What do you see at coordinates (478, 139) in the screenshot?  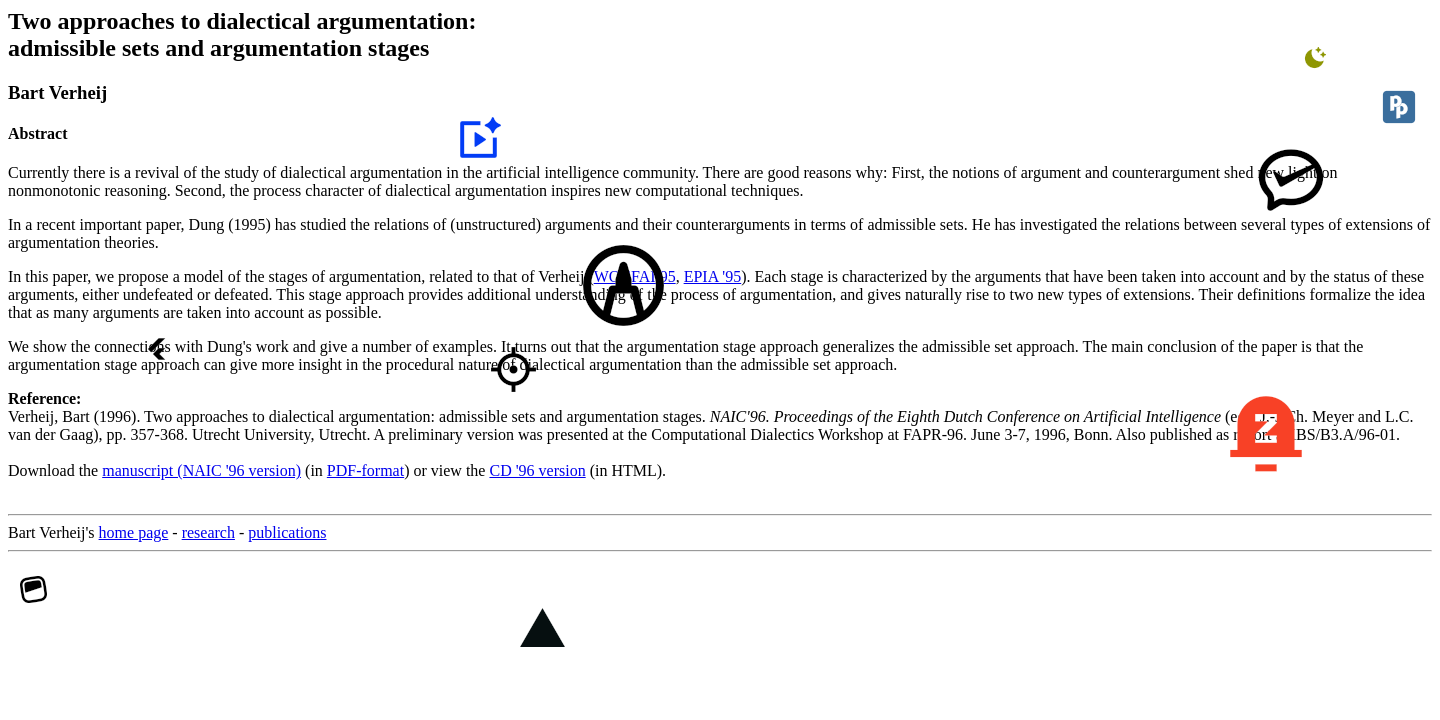 I see `access AI-powered video tools` at bounding box center [478, 139].